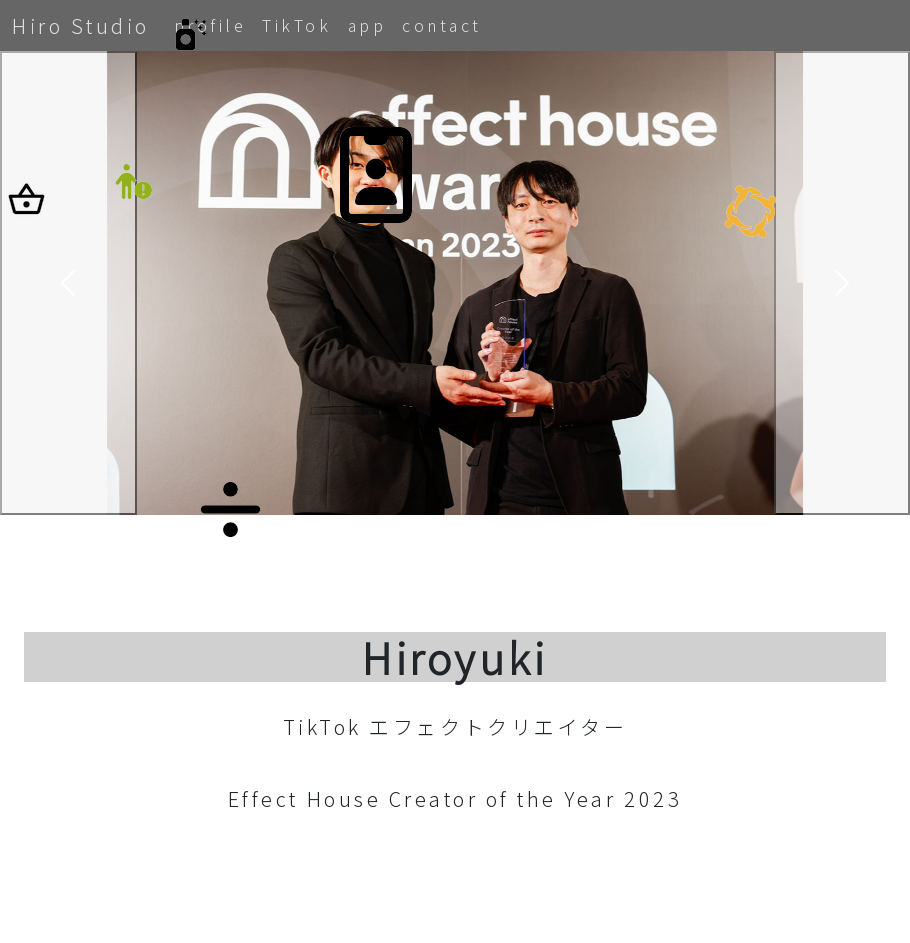 The width and height of the screenshot is (910, 943). Describe the element at coordinates (26, 199) in the screenshot. I see `view your shopping basket` at that location.